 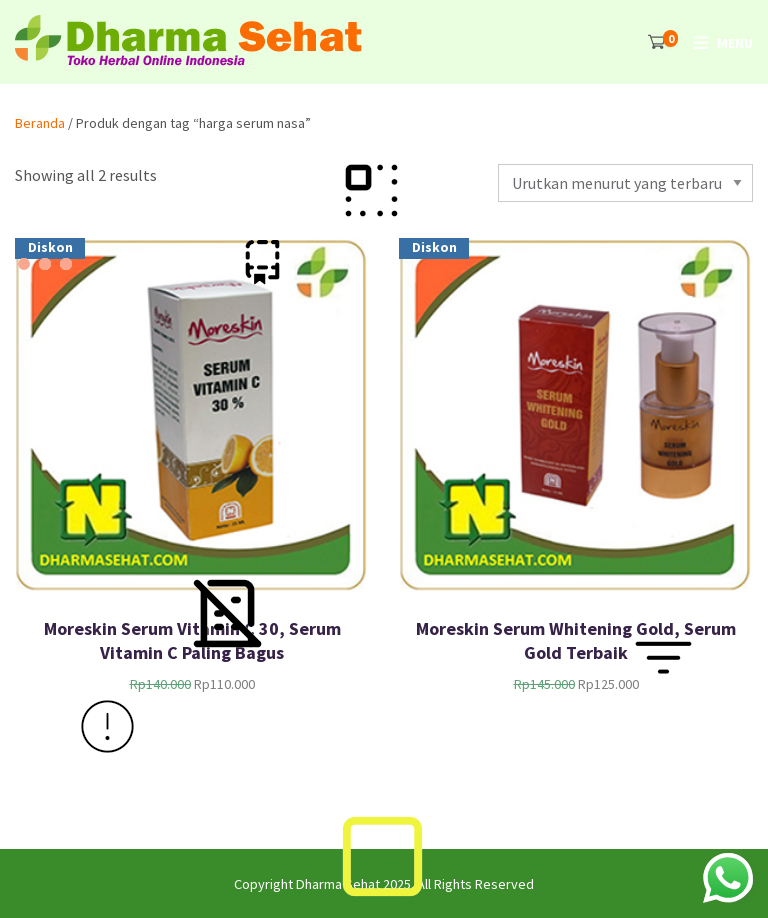 I want to click on open more options menu, so click(x=45, y=264).